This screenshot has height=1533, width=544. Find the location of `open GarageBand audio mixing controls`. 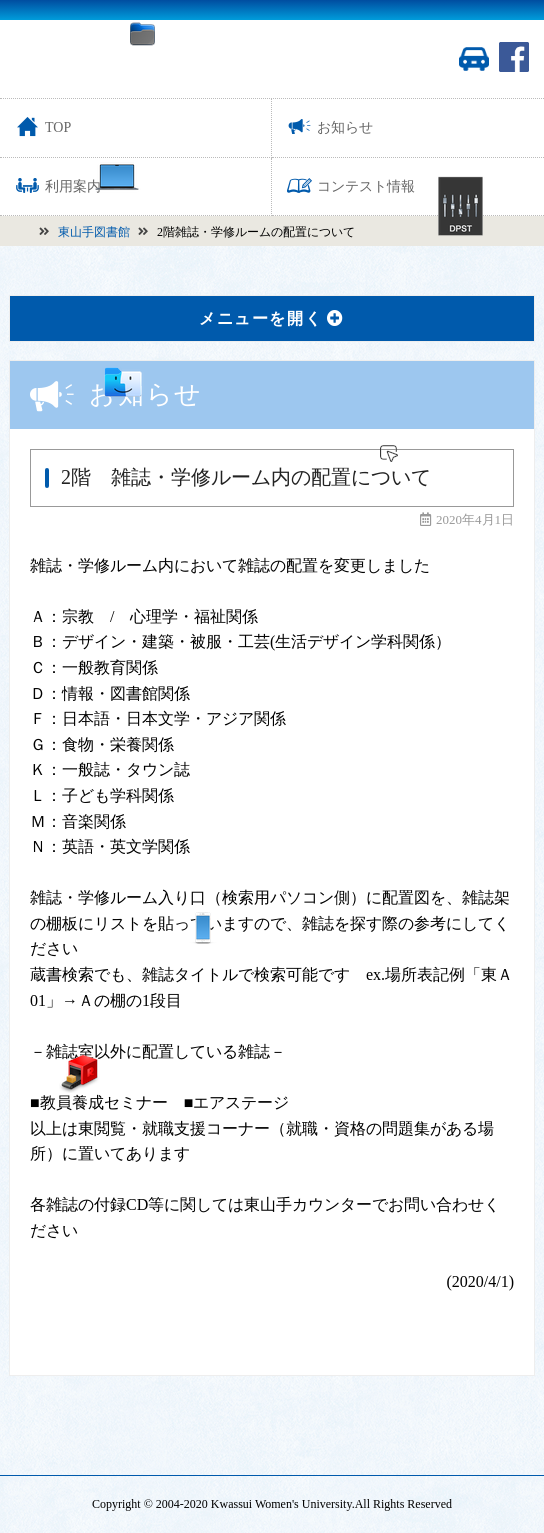

open GarageBand audio mixing controls is located at coordinates (460, 207).